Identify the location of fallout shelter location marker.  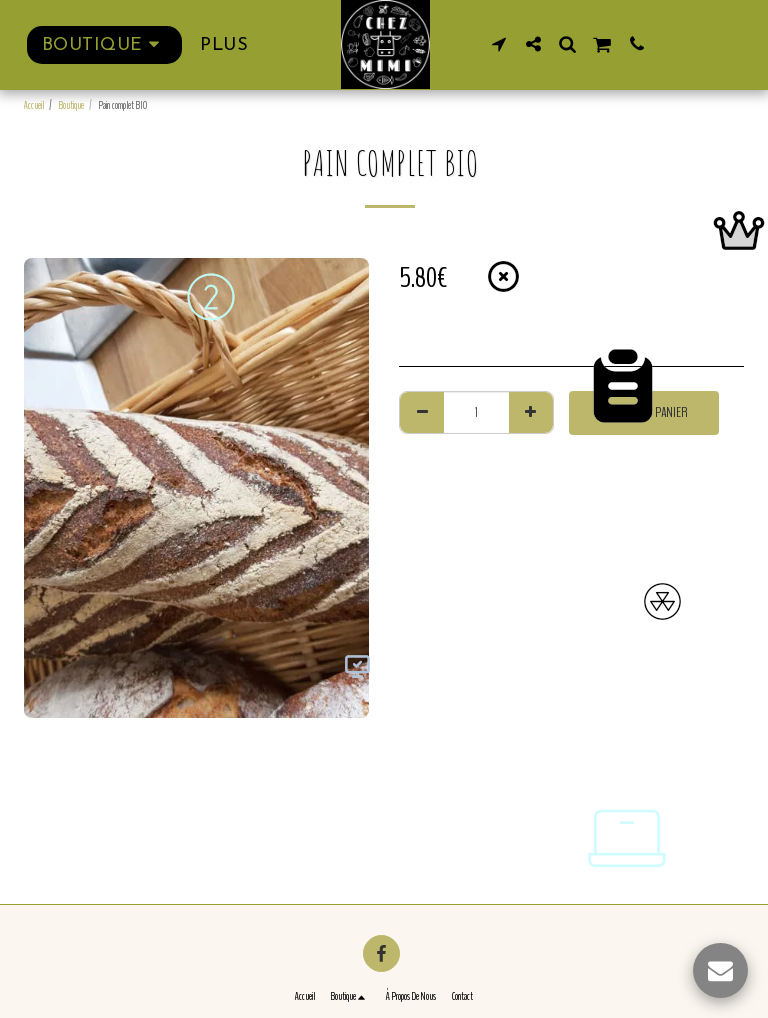
(662, 601).